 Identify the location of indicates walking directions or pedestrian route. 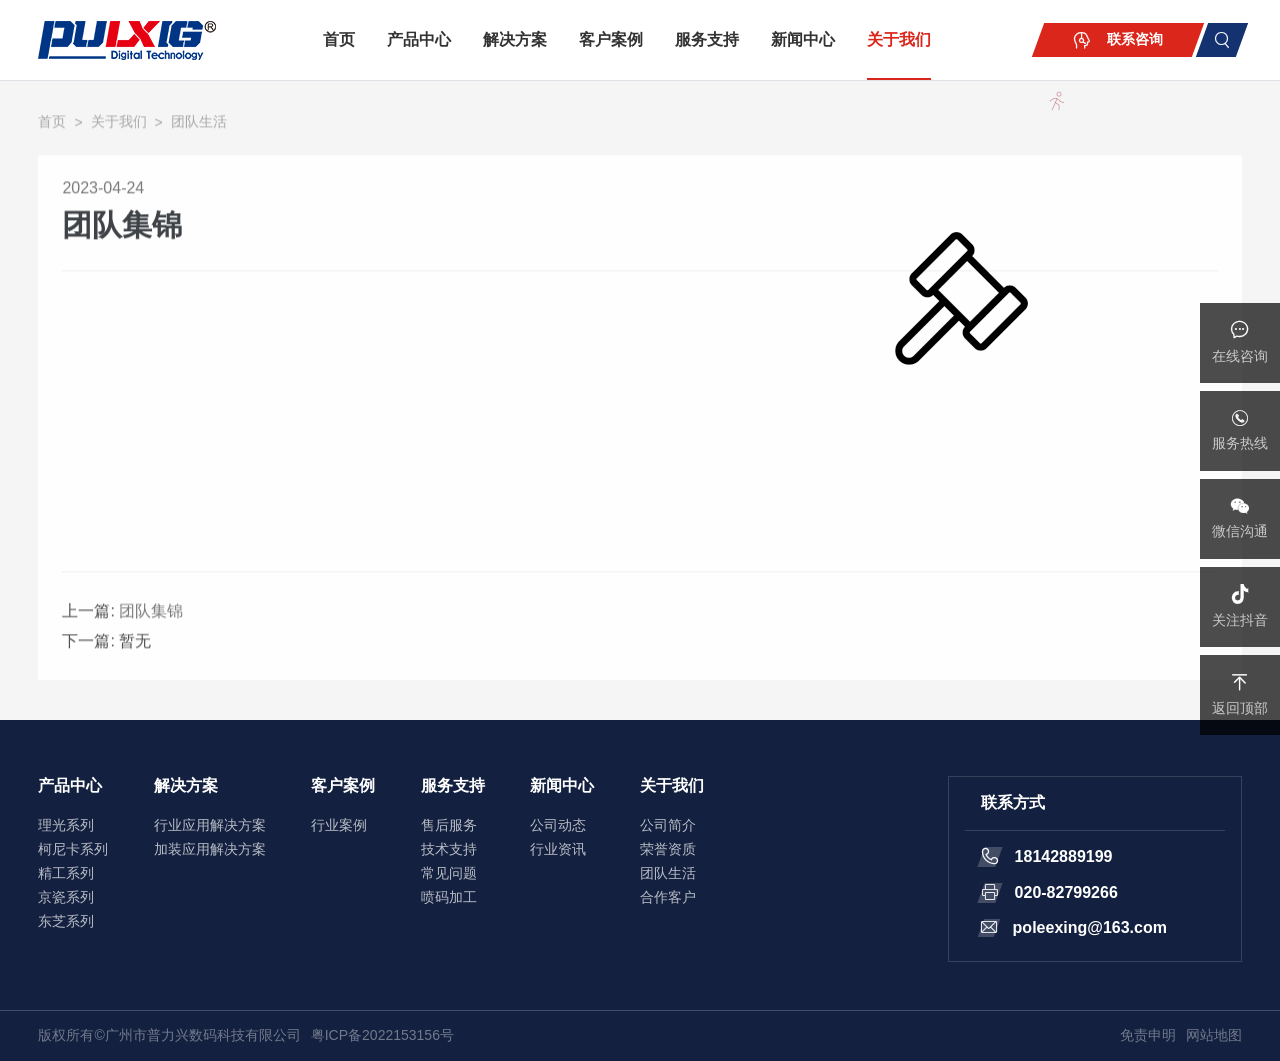
(1057, 101).